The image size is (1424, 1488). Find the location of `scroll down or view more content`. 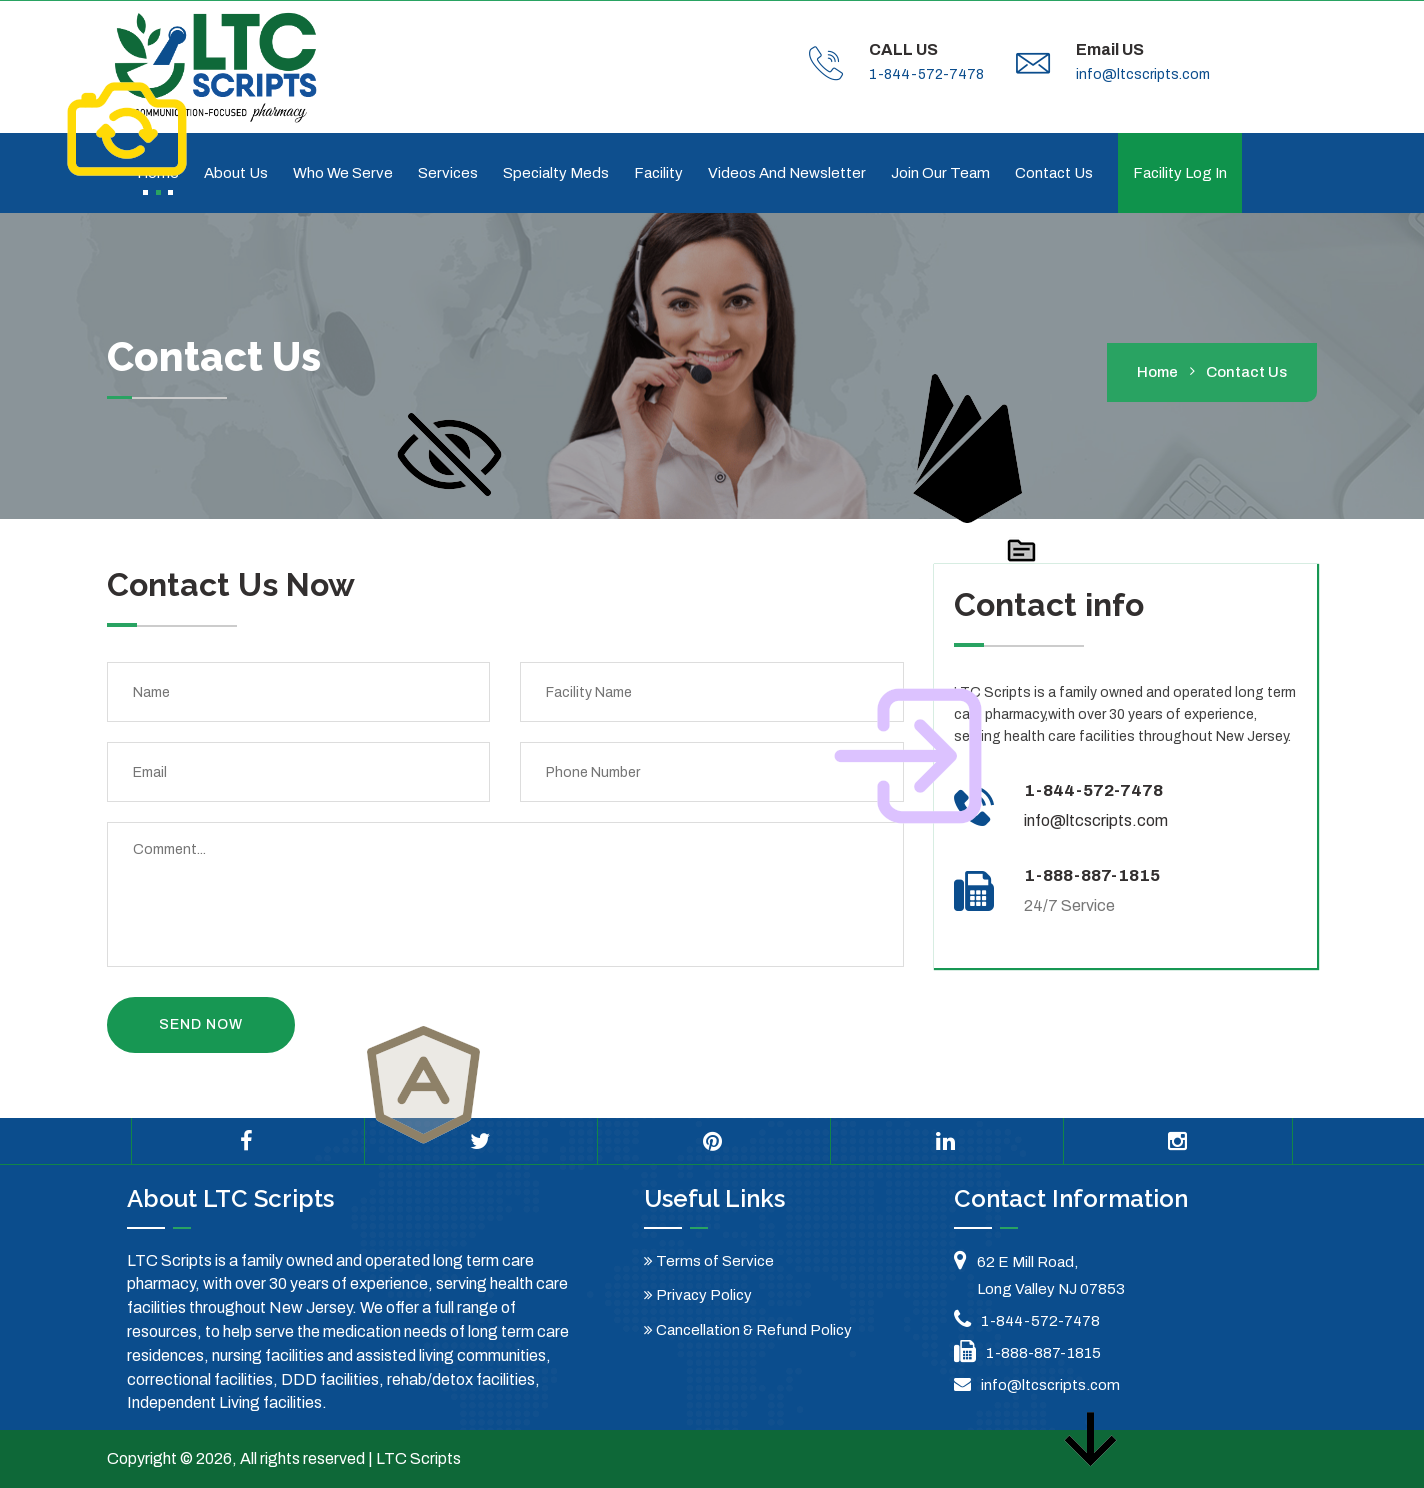

scroll down or view more content is located at coordinates (1090, 1438).